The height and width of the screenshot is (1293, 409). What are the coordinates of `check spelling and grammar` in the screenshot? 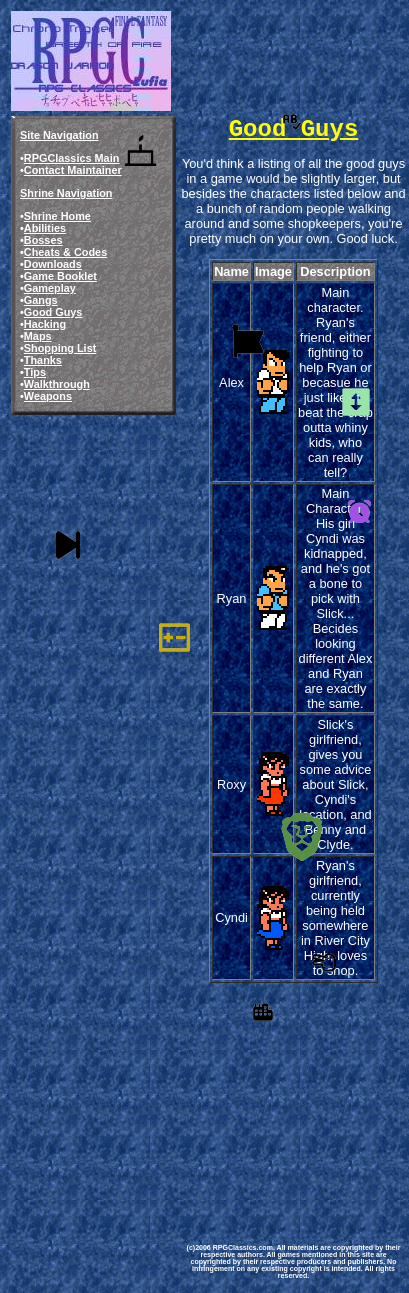 It's located at (291, 121).